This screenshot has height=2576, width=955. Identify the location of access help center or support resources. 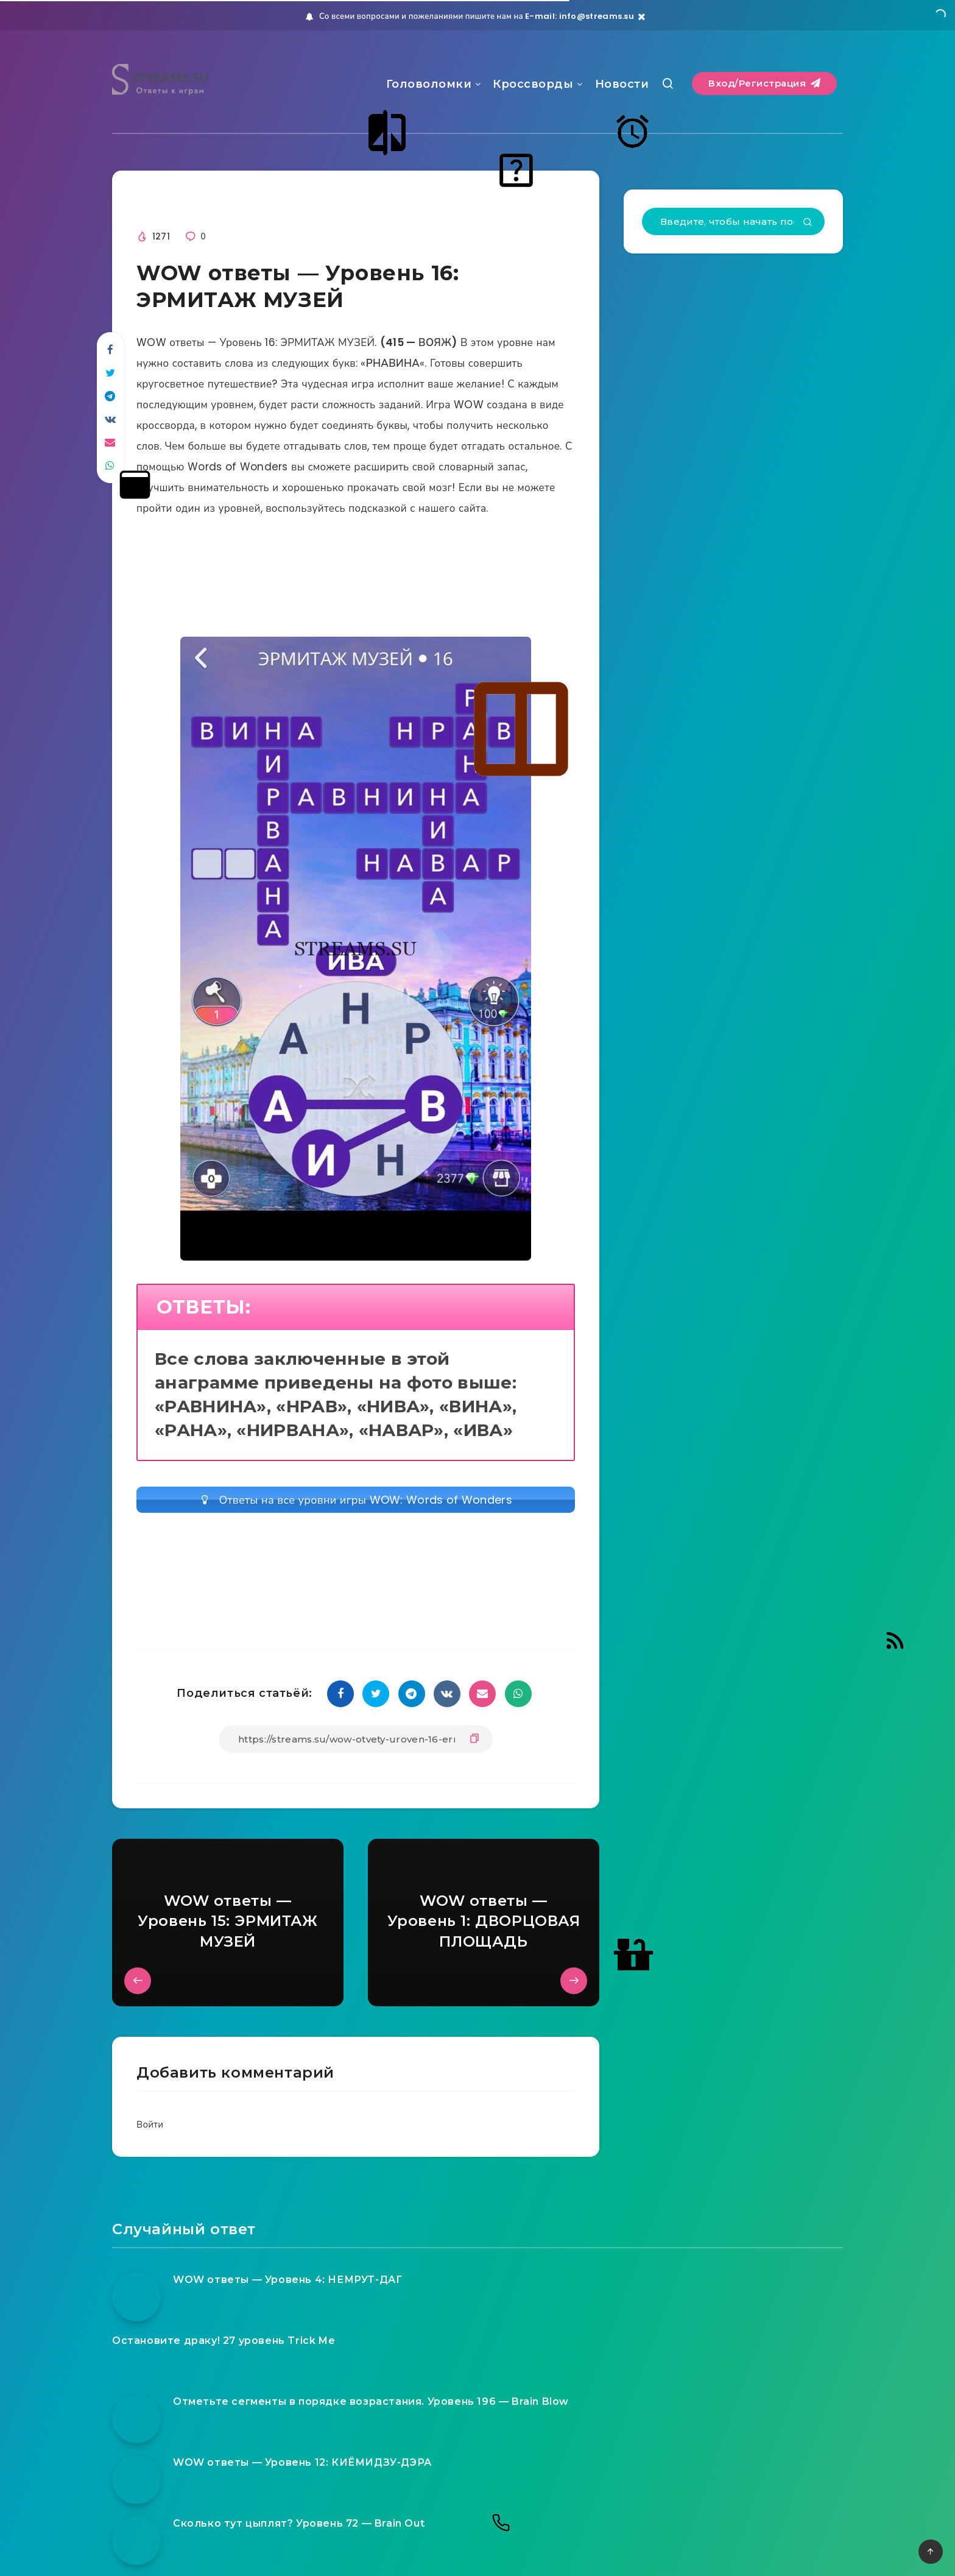
(516, 170).